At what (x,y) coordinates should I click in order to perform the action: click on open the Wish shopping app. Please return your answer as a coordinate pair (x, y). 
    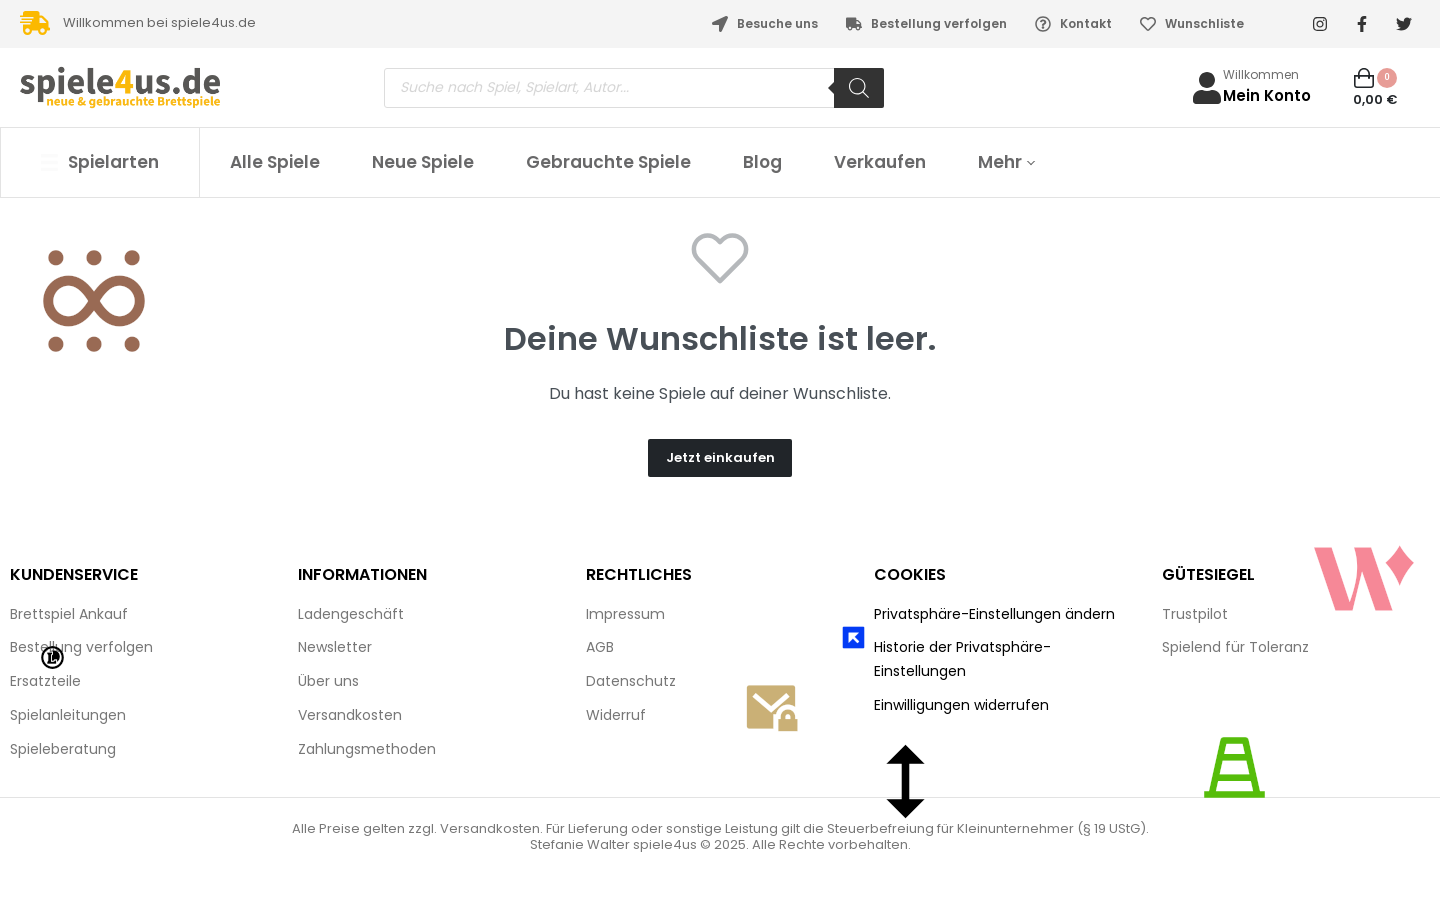
    Looking at the image, I should click on (1364, 578).